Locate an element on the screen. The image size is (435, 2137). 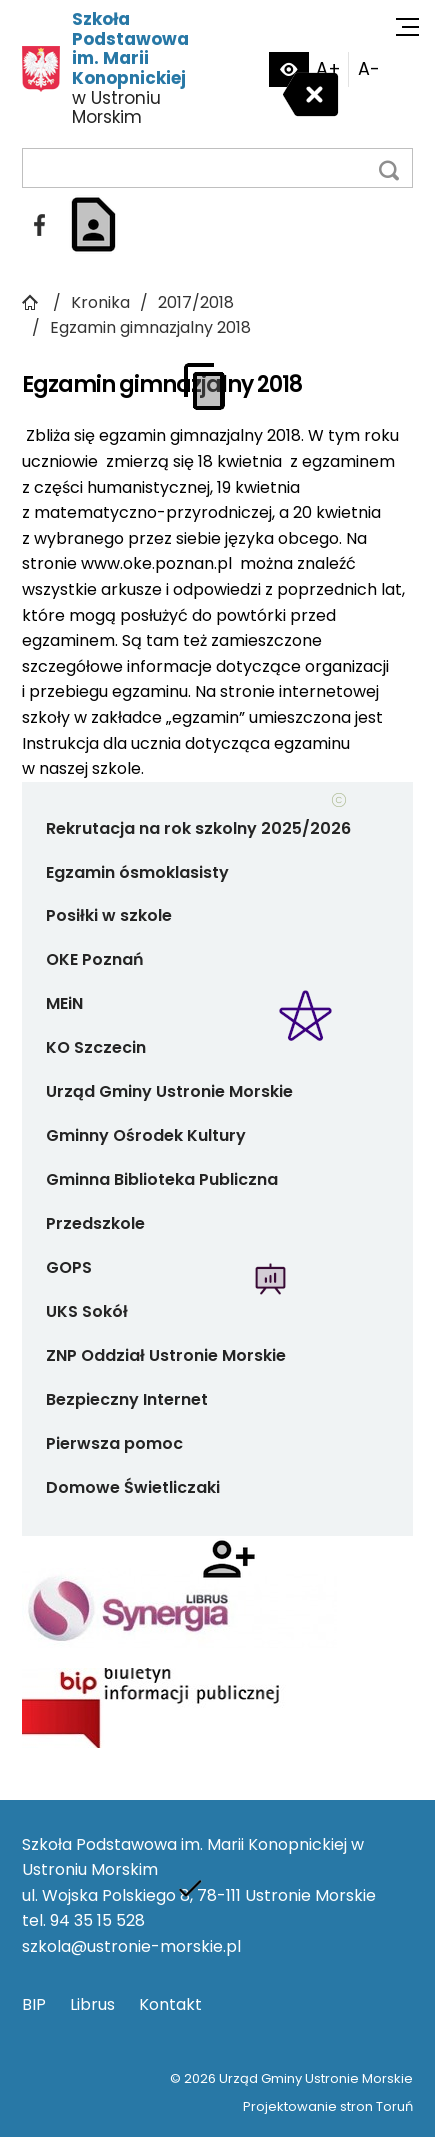
add a new contact or friend is located at coordinates (229, 1559).